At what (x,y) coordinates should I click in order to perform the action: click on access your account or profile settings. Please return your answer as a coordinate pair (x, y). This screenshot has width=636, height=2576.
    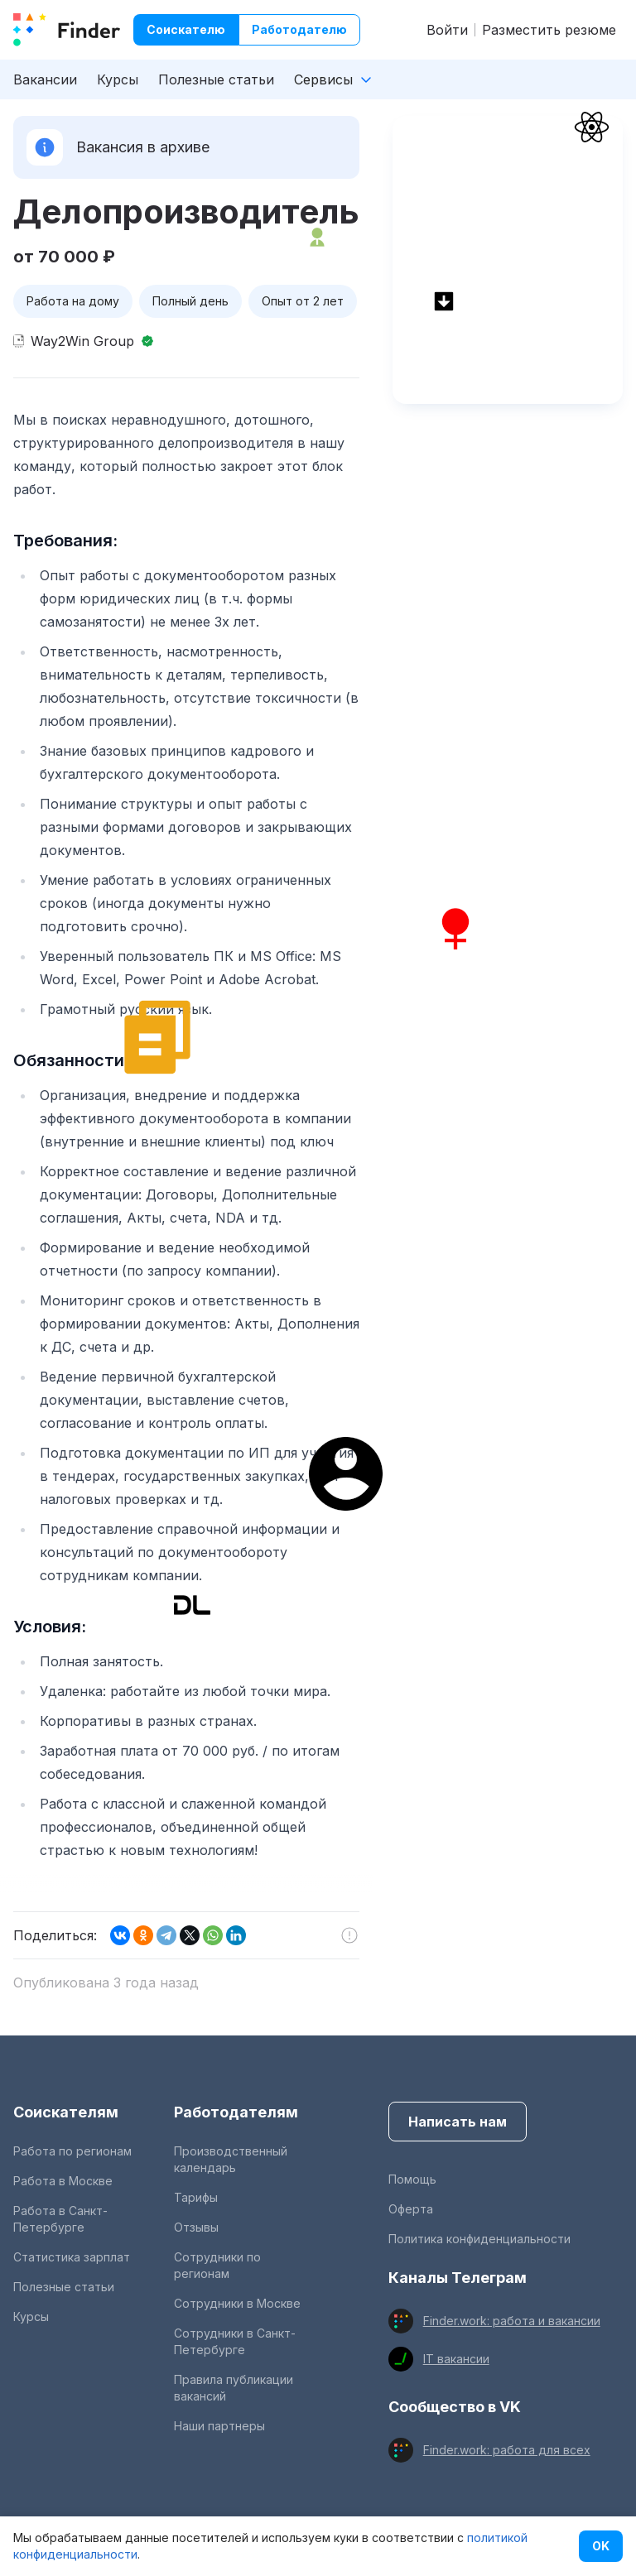
    Looking at the image, I should click on (345, 1473).